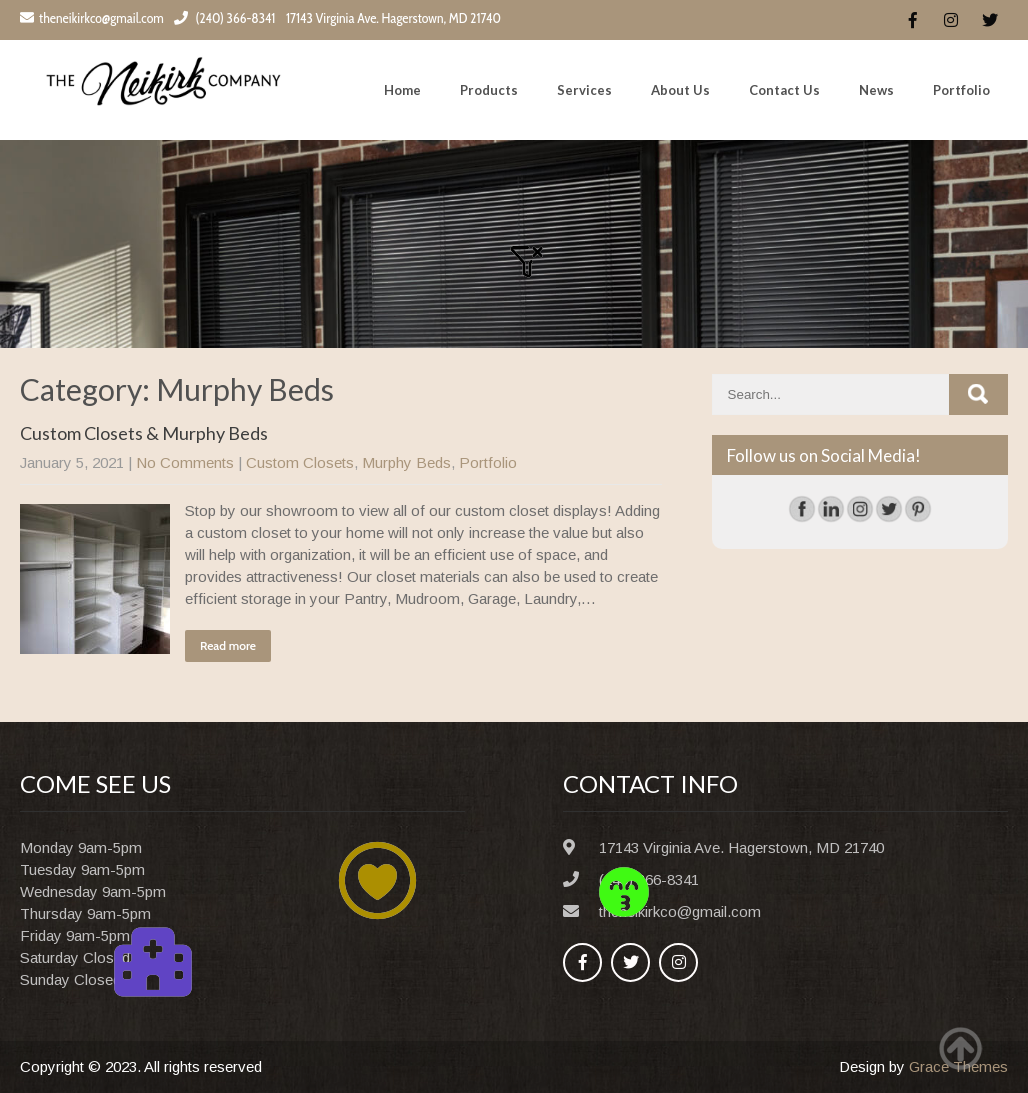  Describe the element at coordinates (624, 892) in the screenshot. I see `send a kiss or affectionate reaction` at that location.